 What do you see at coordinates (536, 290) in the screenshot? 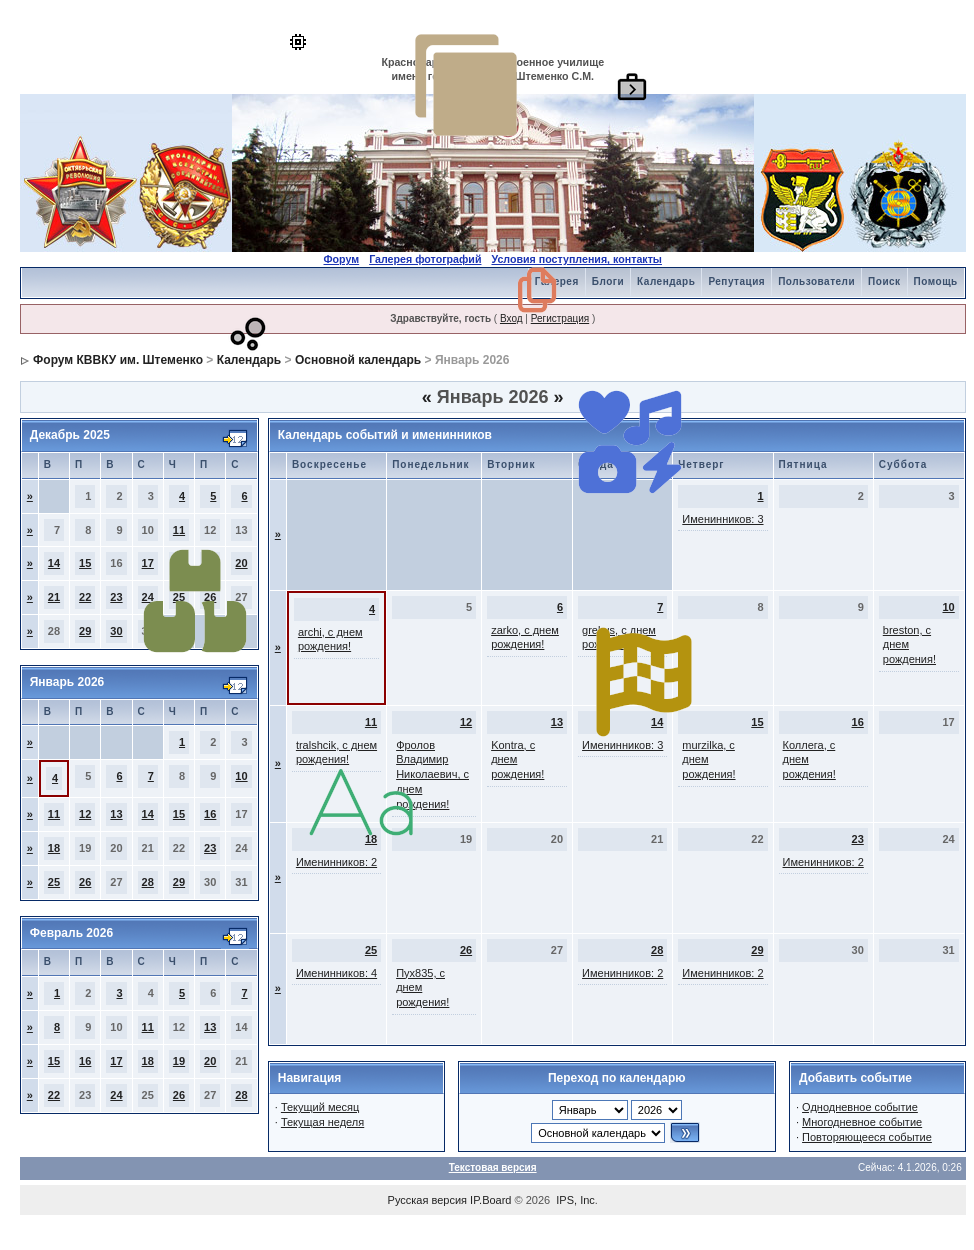
I see `view multiple files or documents` at bounding box center [536, 290].